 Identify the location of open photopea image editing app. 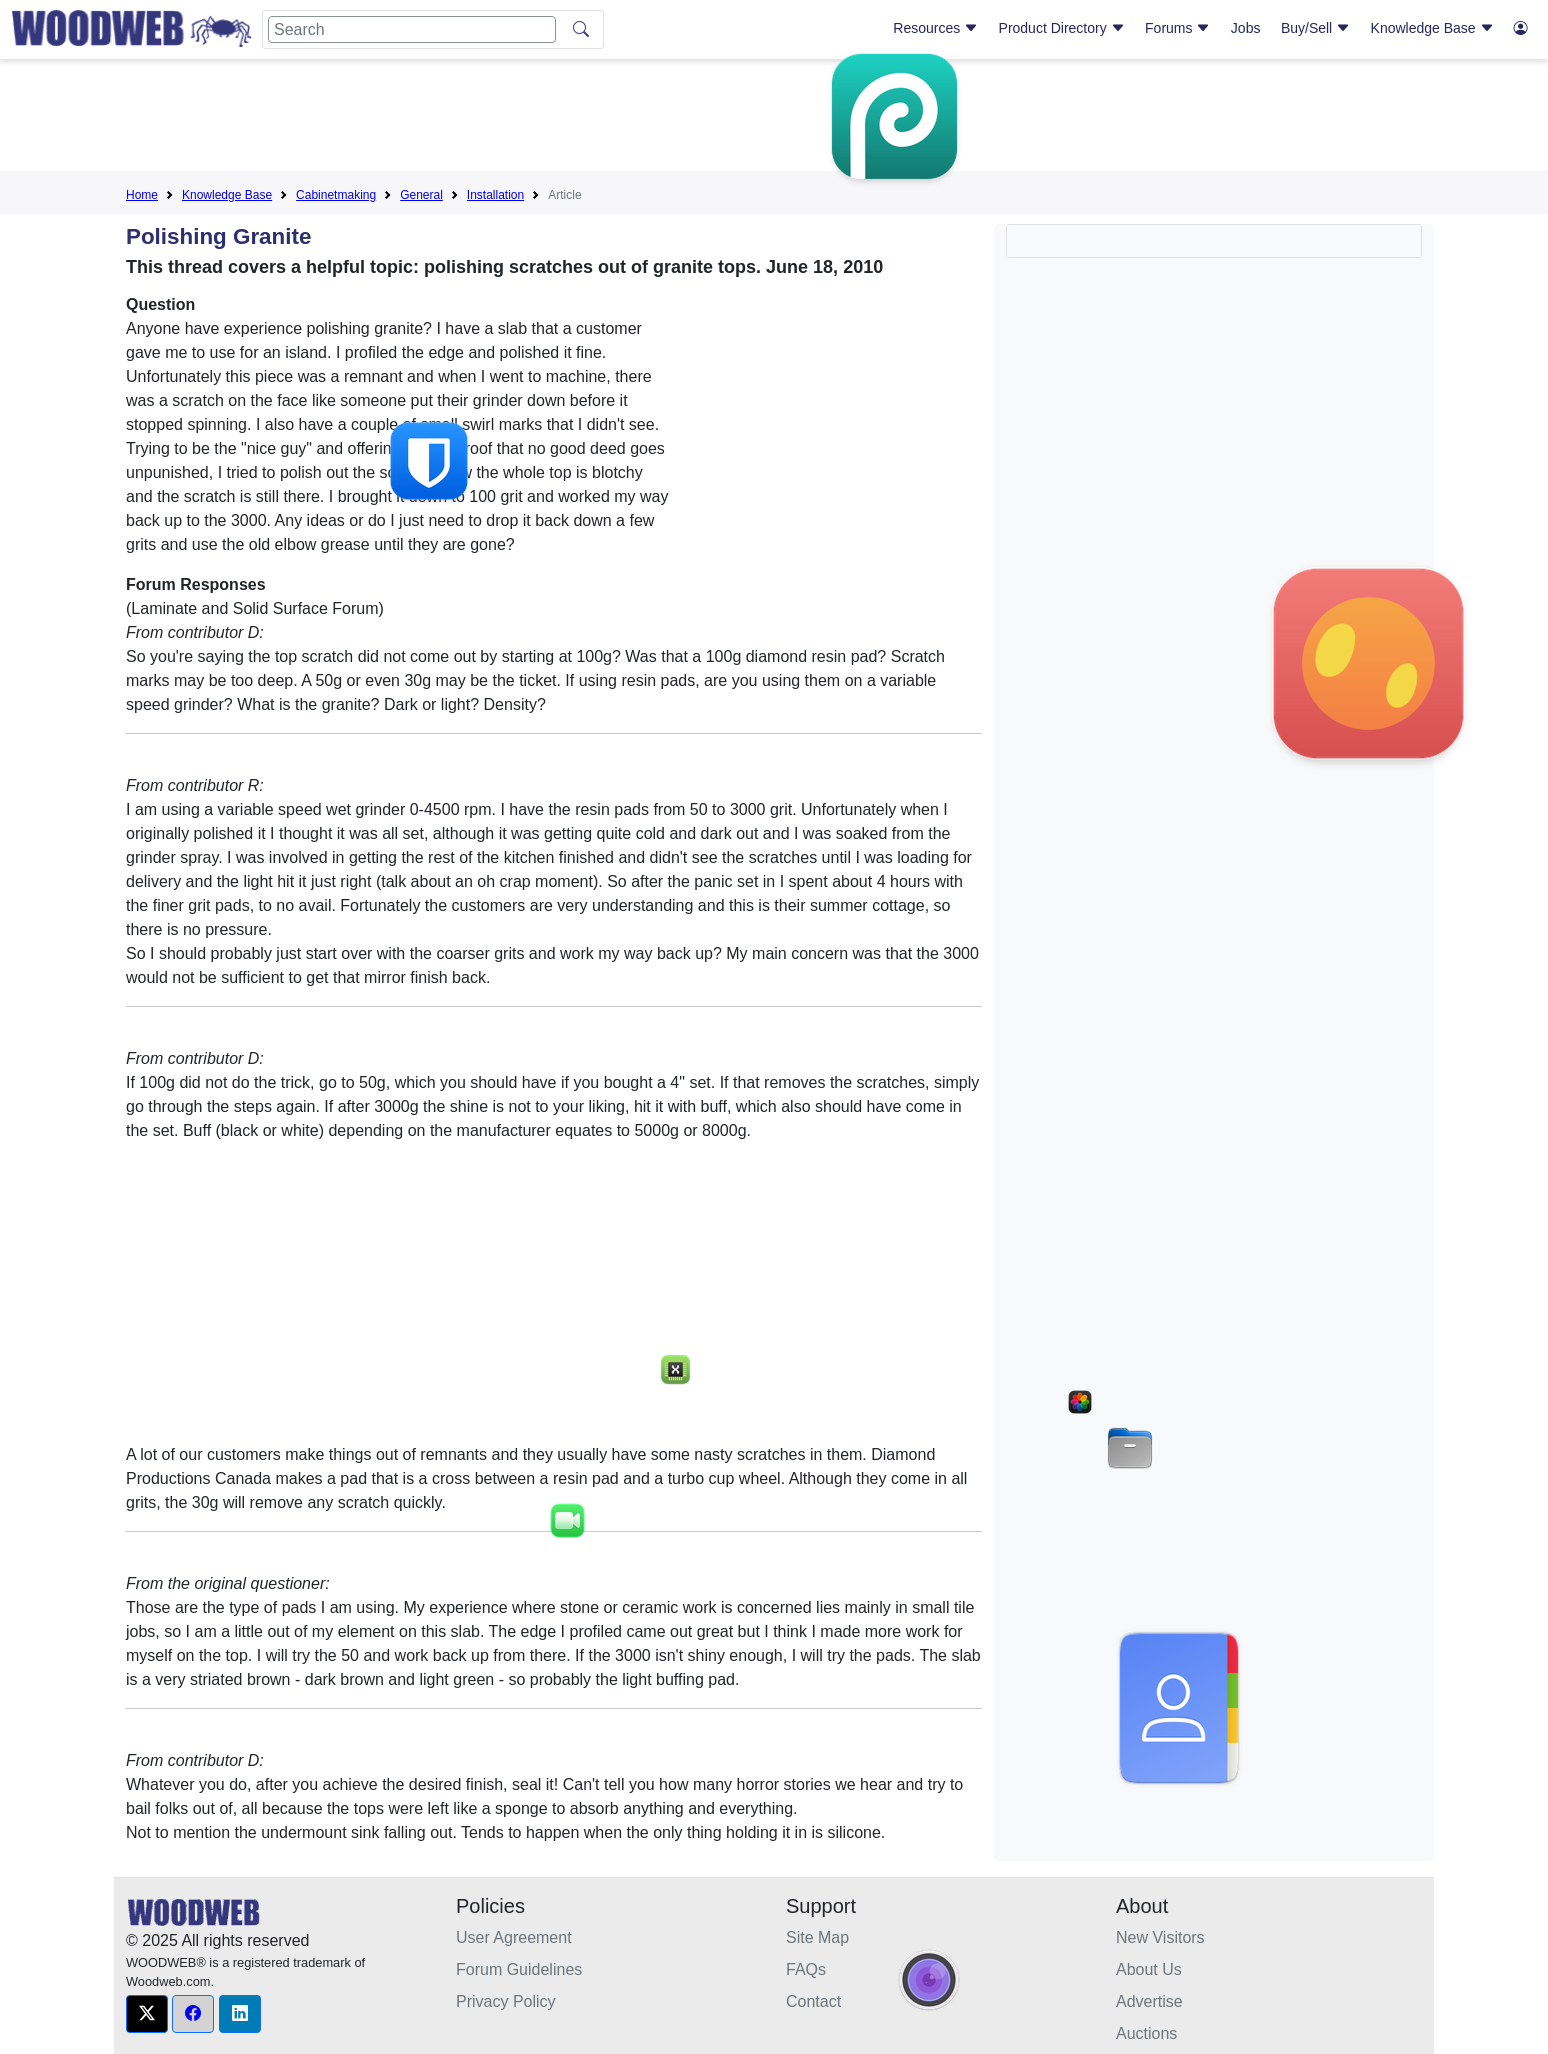
(894, 116).